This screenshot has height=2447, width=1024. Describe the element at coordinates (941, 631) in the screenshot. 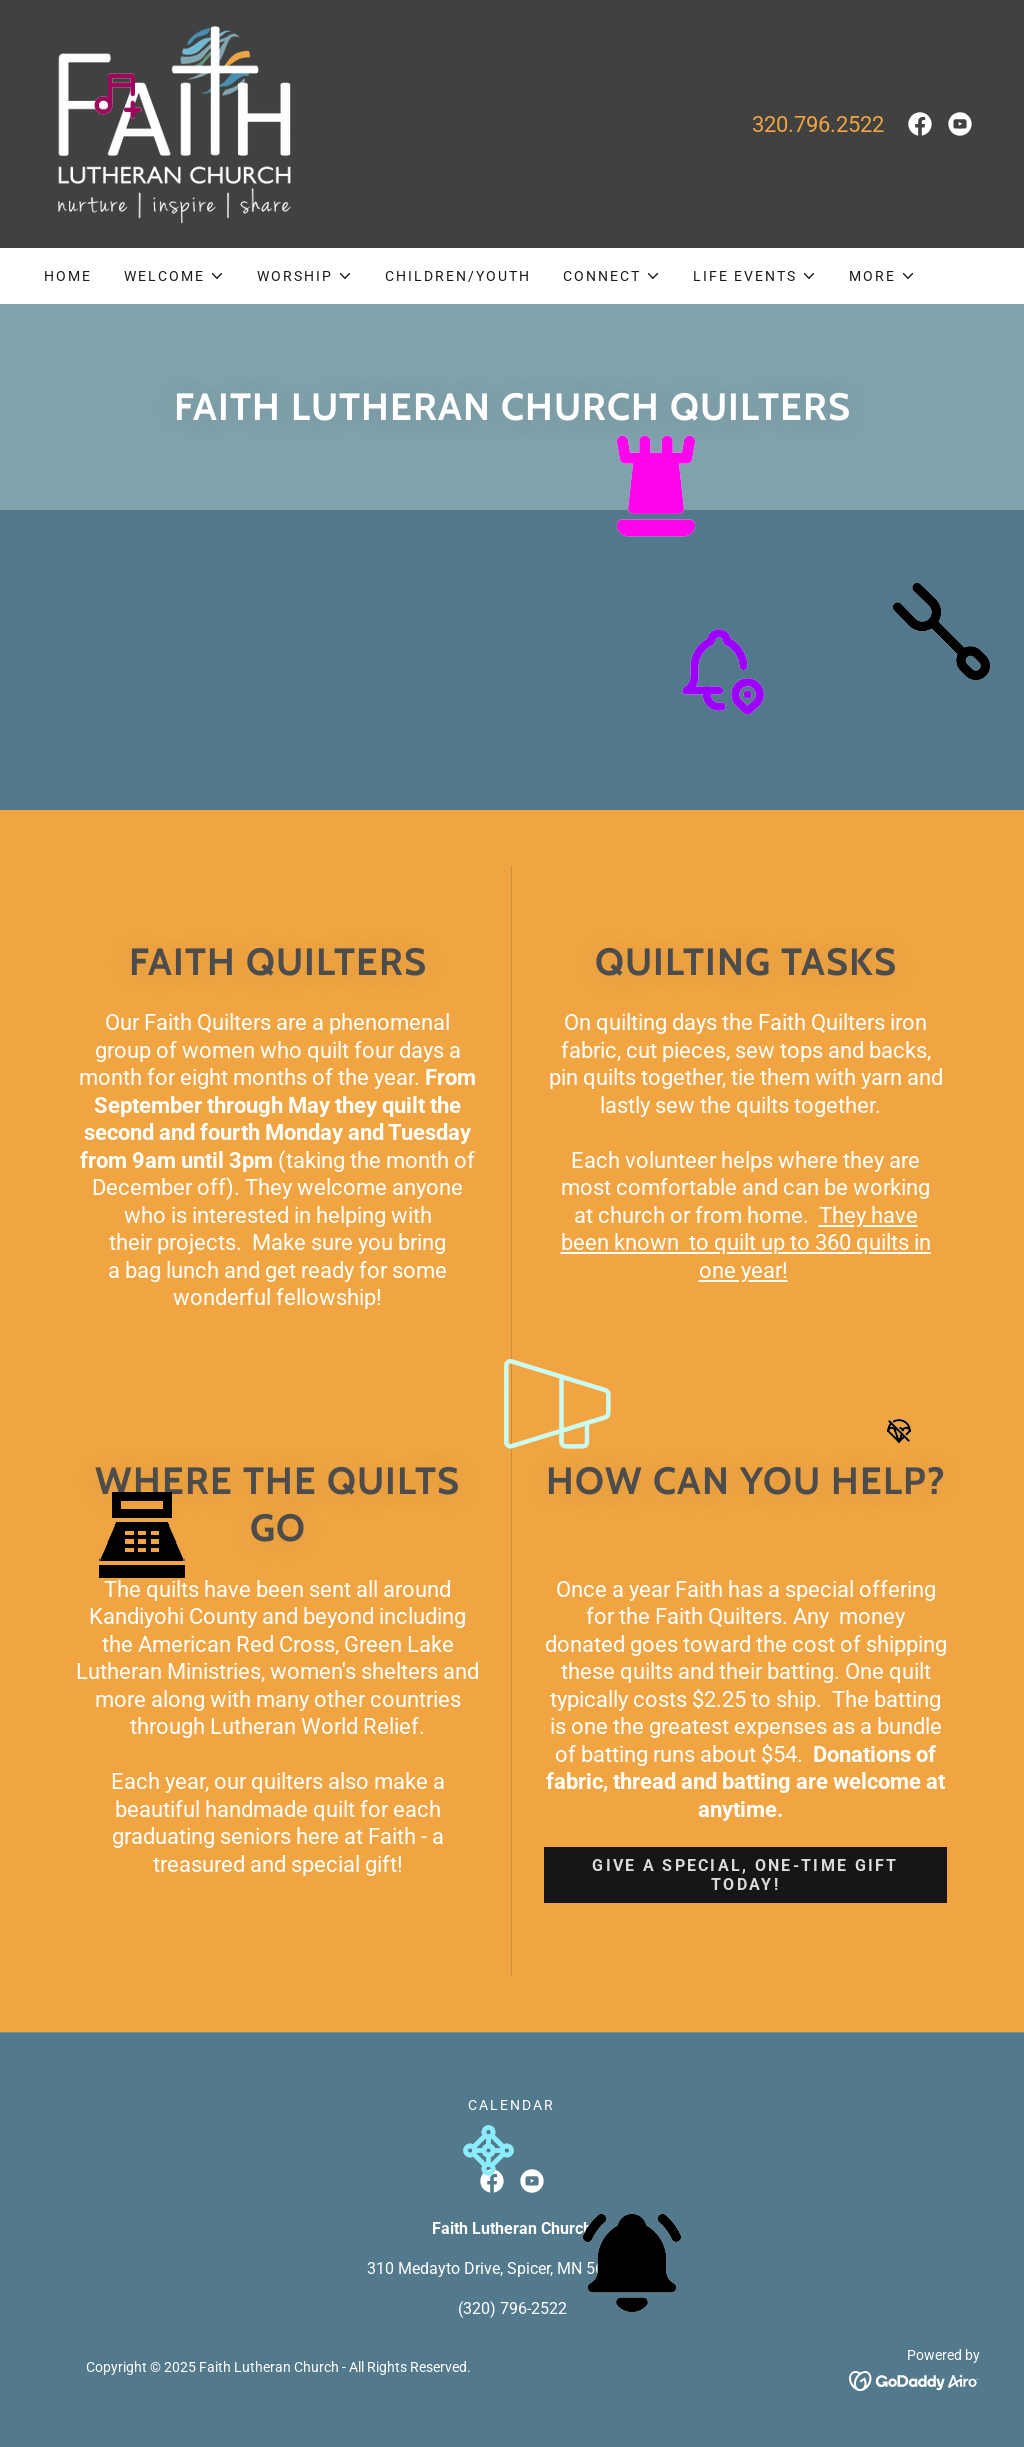

I see `access tool or utility settings` at that location.